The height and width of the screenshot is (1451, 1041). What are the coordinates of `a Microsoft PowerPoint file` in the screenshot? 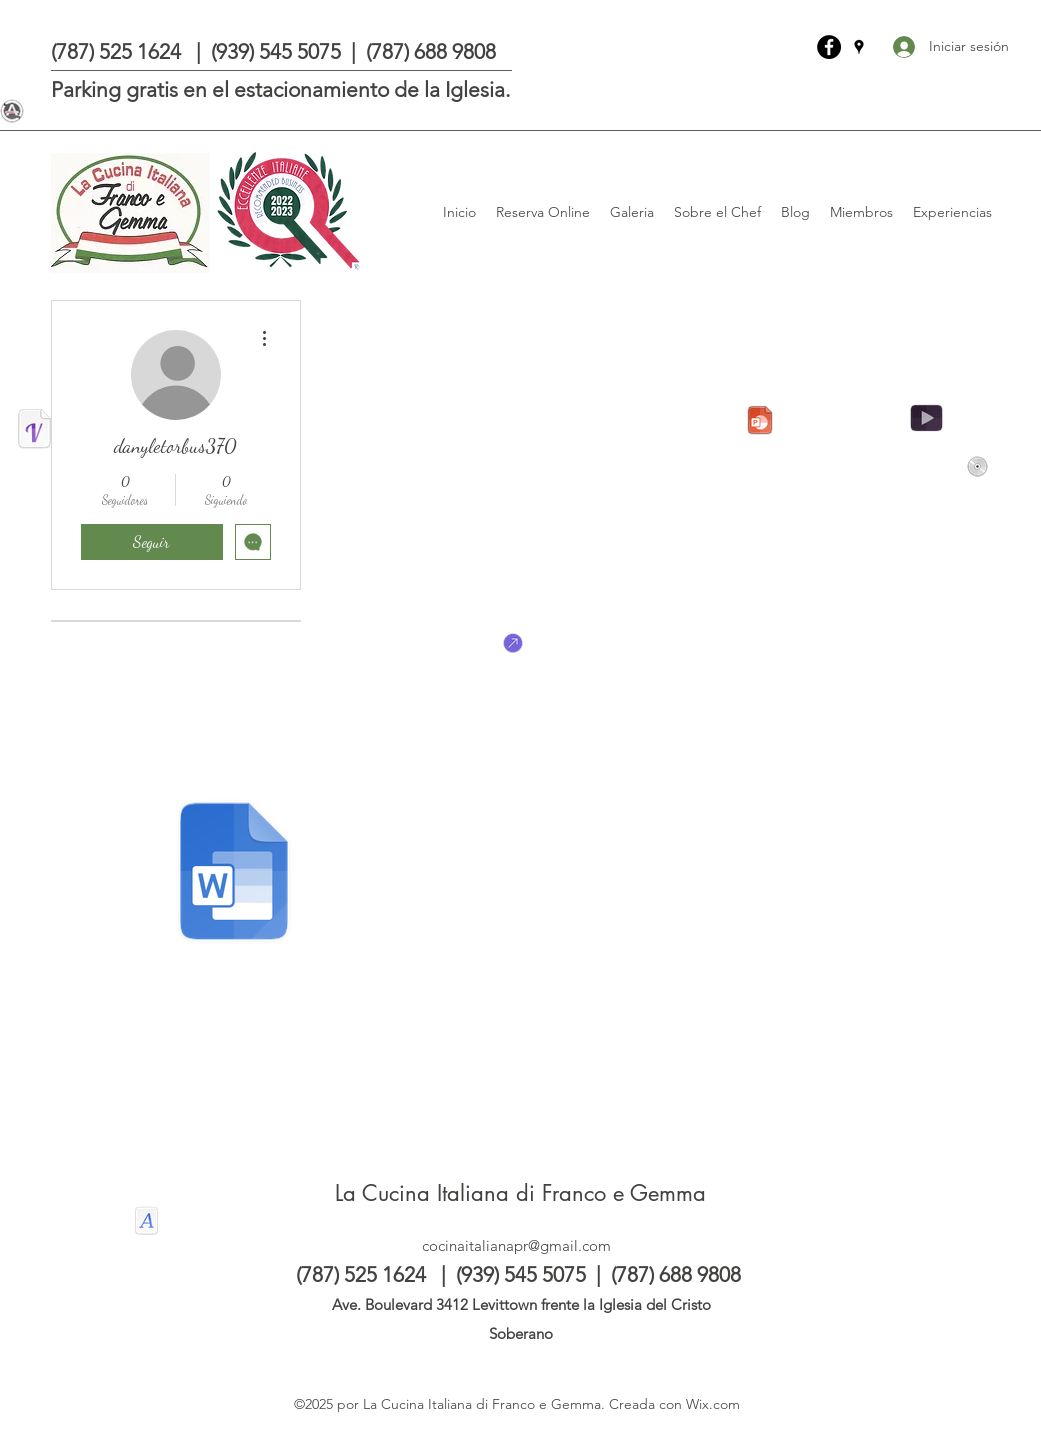 It's located at (760, 420).